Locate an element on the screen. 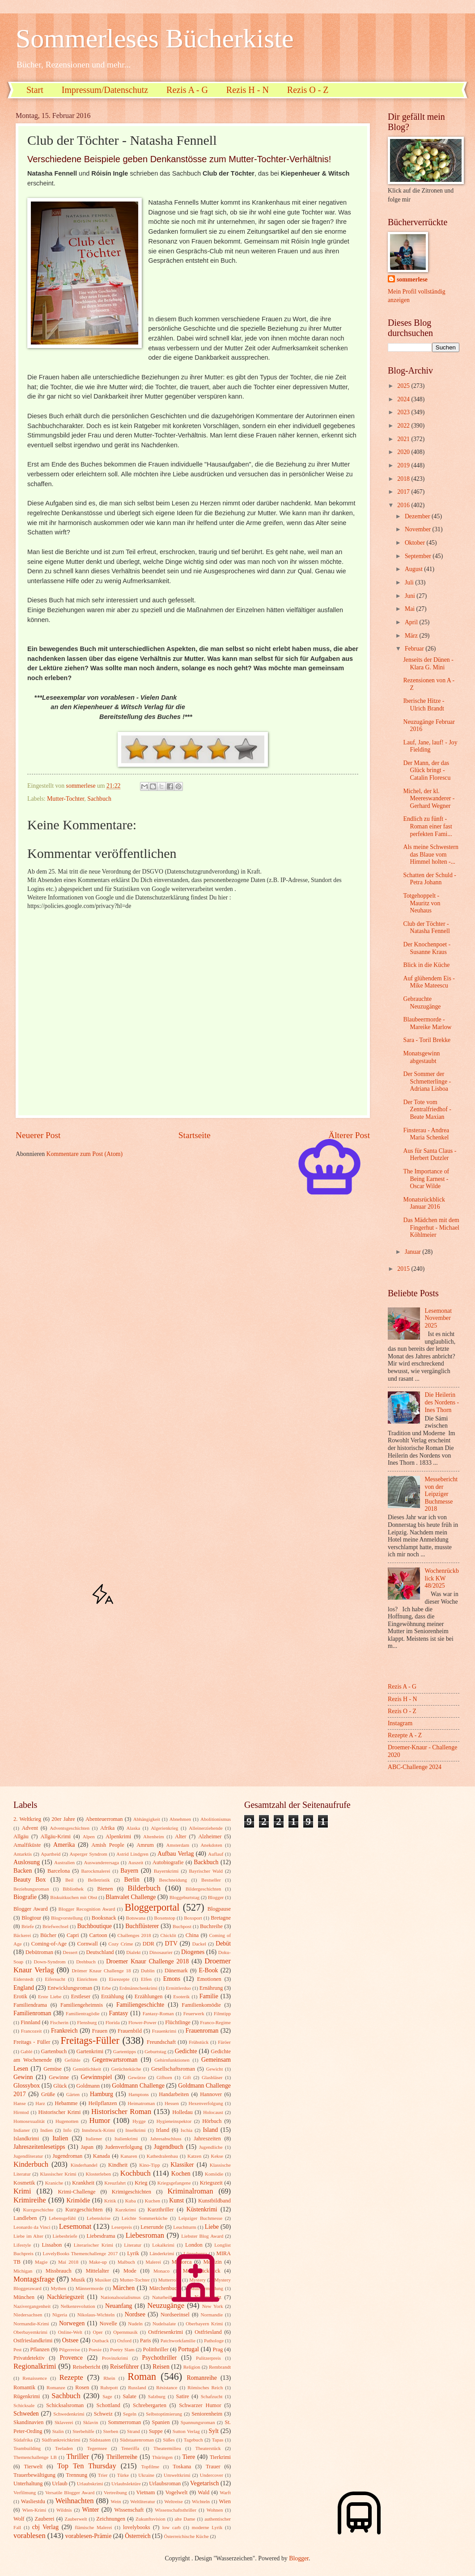 This screenshot has height=2576, width=475. find nearby hospitals or medical facilities is located at coordinates (195, 2278).